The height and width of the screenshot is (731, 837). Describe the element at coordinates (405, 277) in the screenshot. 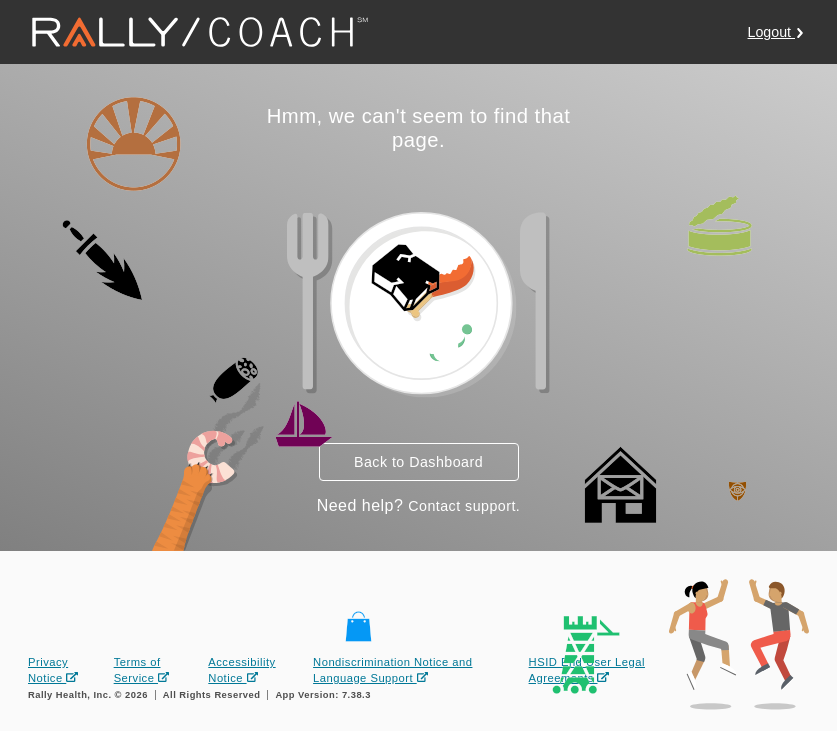

I see `view ancient artifacts or relics in inventory` at that location.